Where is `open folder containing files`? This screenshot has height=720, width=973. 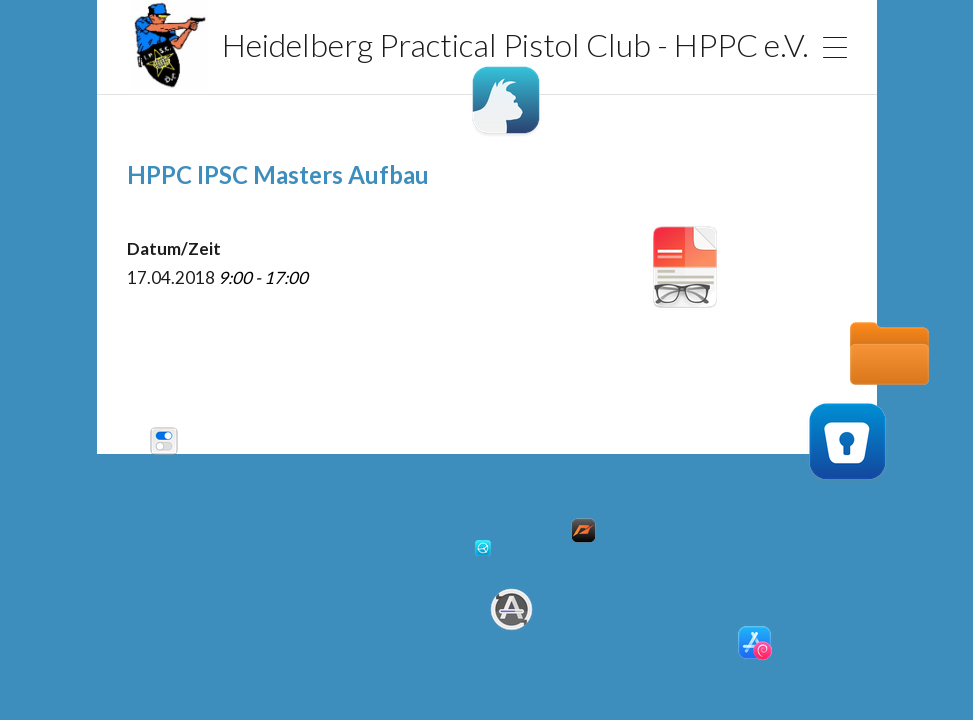 open folder containing files is located at coordinates (889, 353).